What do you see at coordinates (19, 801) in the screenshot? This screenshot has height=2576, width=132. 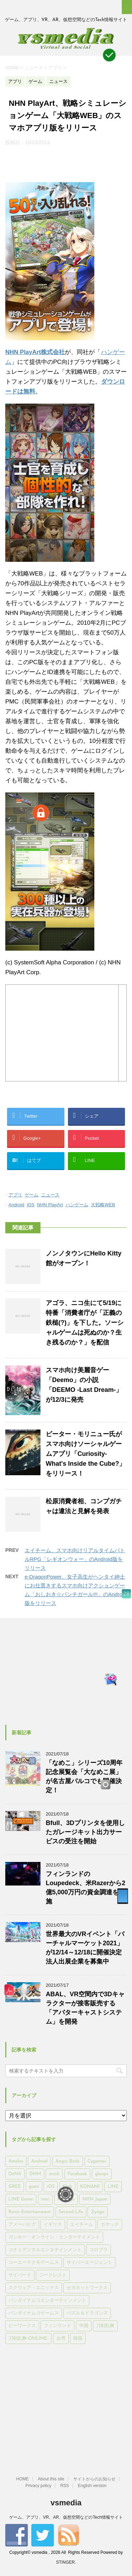 I see `folder containing pokémon-related files or games` at bounding box center [19, 801].